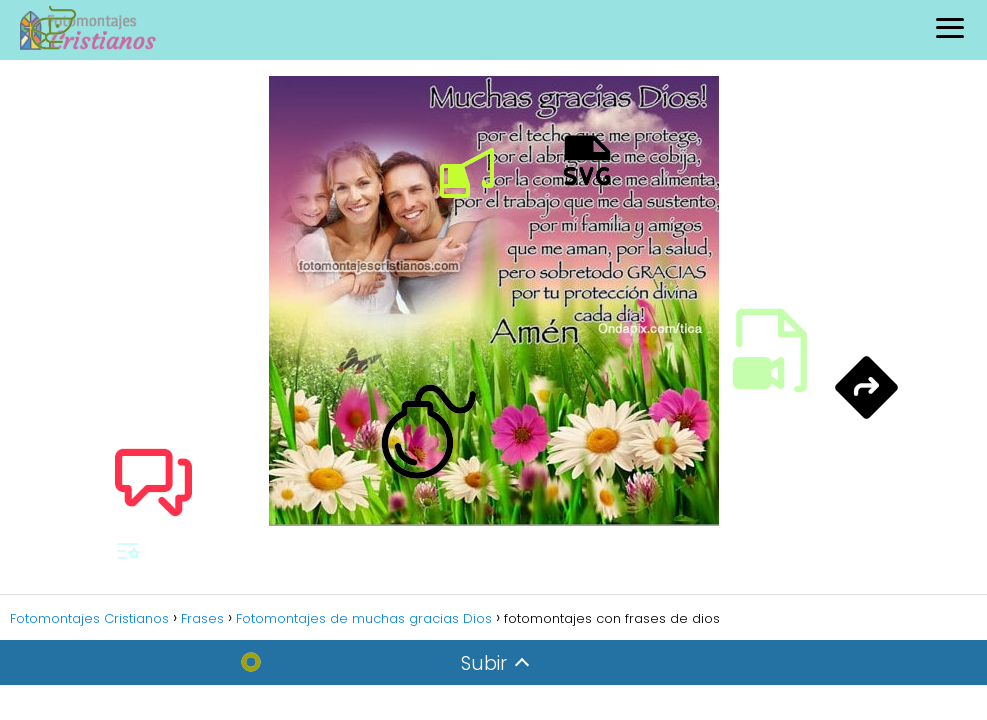  What do you see at coordinates (128, 551) in the screenshot?
I see `view your favorites list` at bounding box center [128, 551].